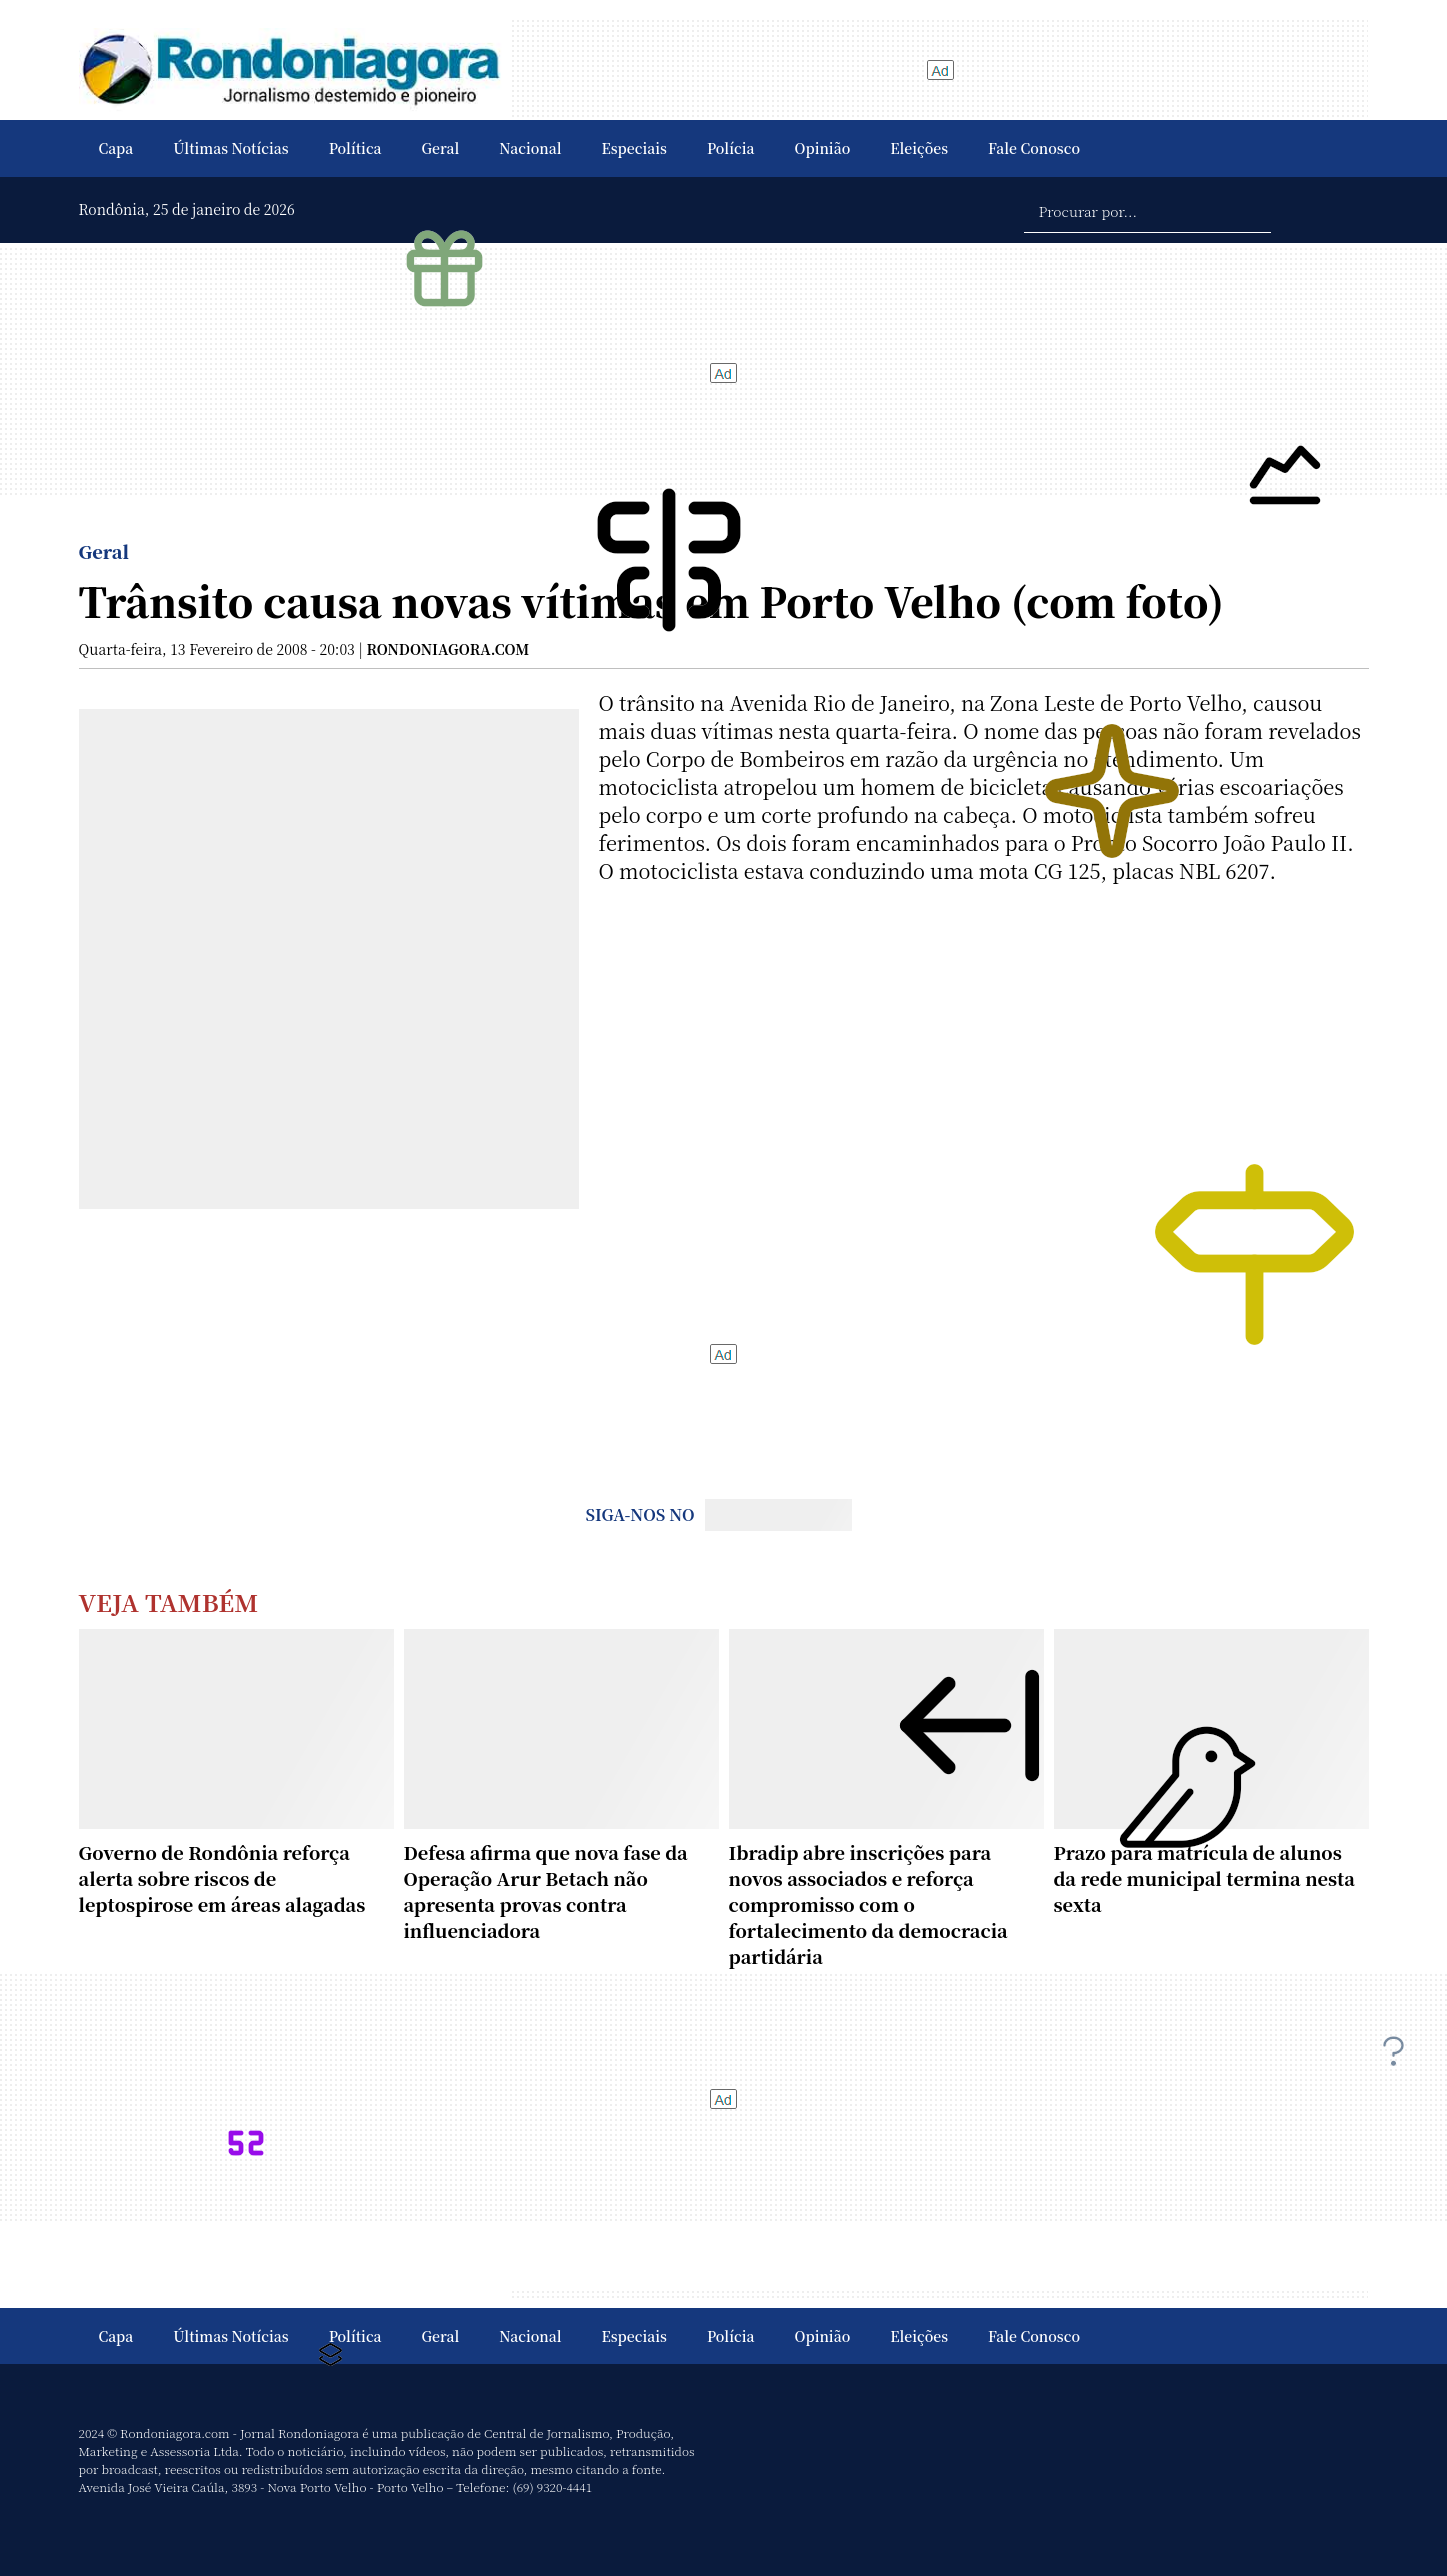 The image size is (1447, 2576). I want to click on view or redeem a gift, so click(444, 268).